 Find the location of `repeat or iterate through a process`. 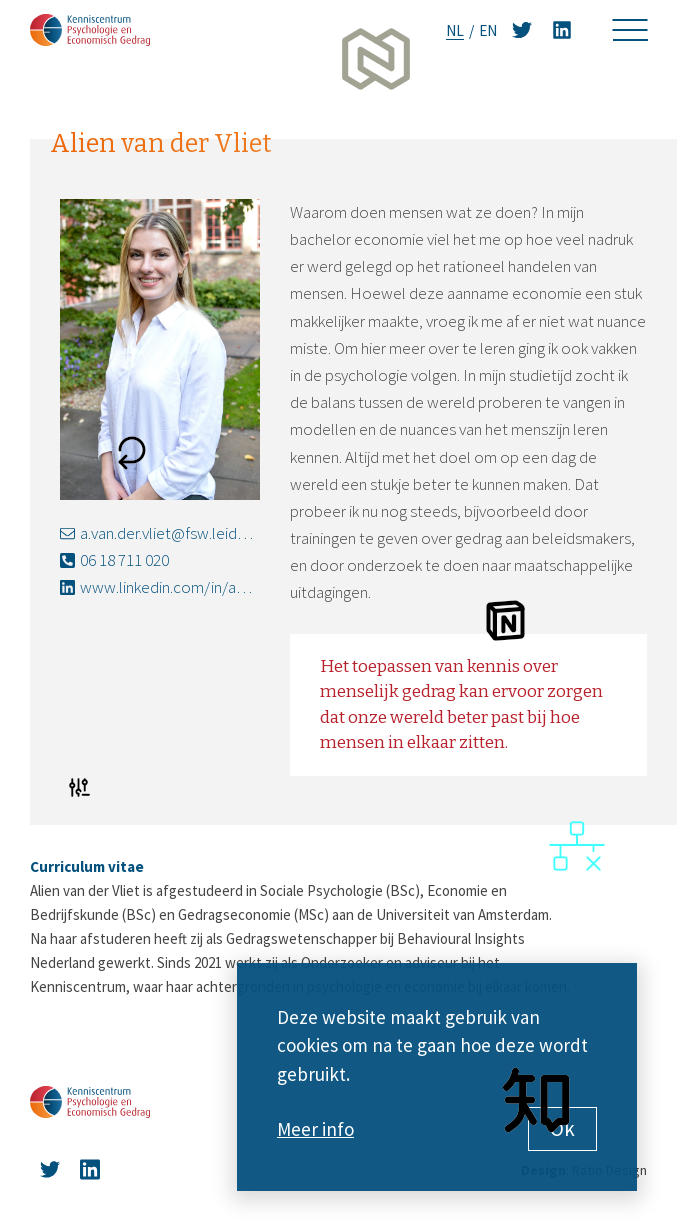

repeat or iterate through a process is located at coordinates (132, 453).